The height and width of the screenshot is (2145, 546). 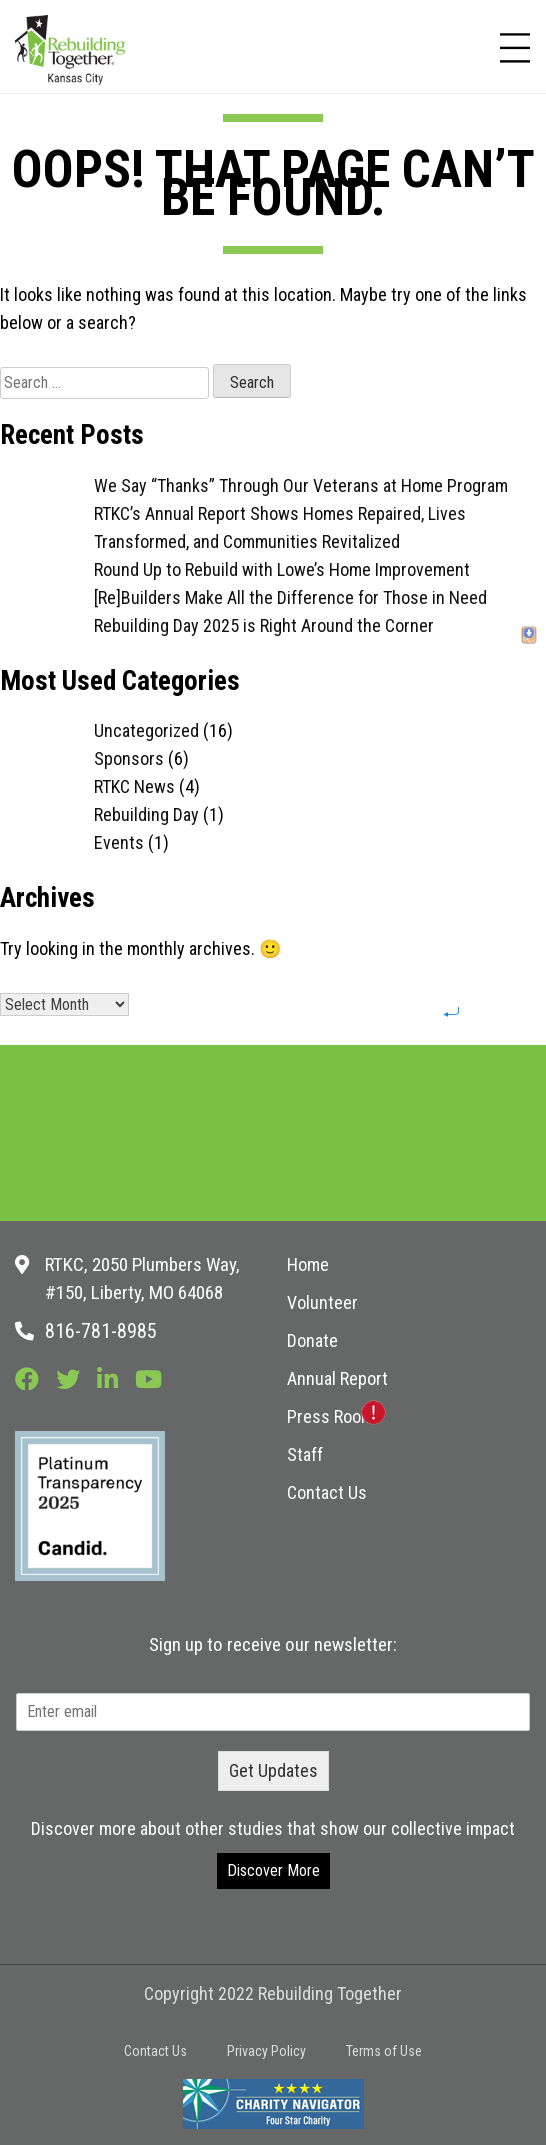 What do you see at coordinates (529, 635) in the screenshot?
I see `downloading a package or software update` at bounding box center [529, 635].